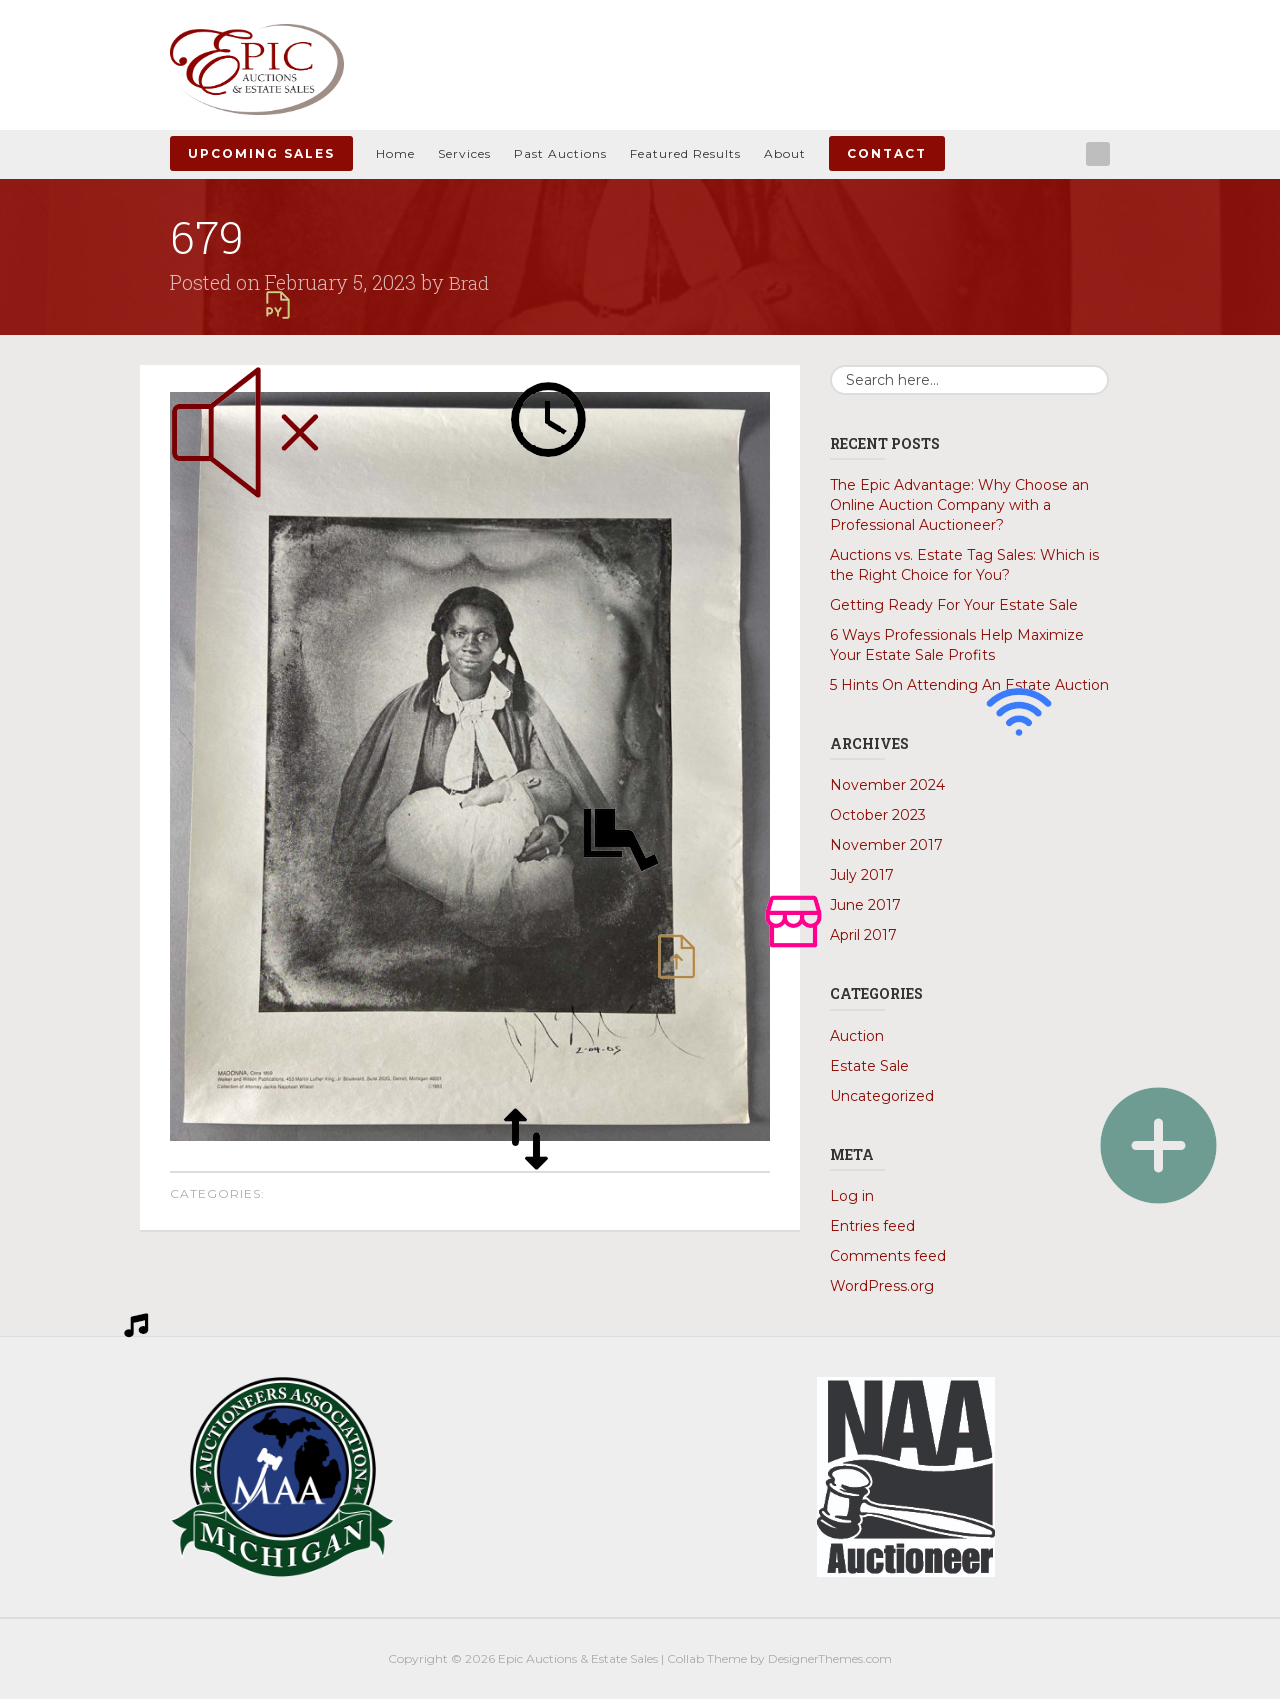 The height and width of the screenshot is (1699, 1280). I want to click on swap or reverse the order of items, so click(526, 1139).